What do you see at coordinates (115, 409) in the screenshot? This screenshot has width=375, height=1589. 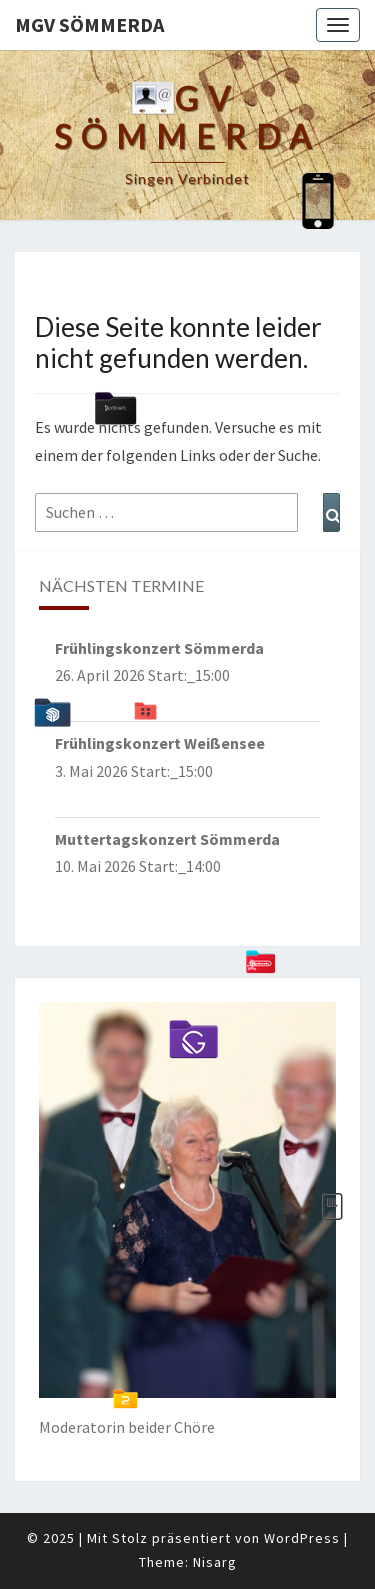 I see `folder containing death note anime/manga related files` at bounding box center [115, 409].